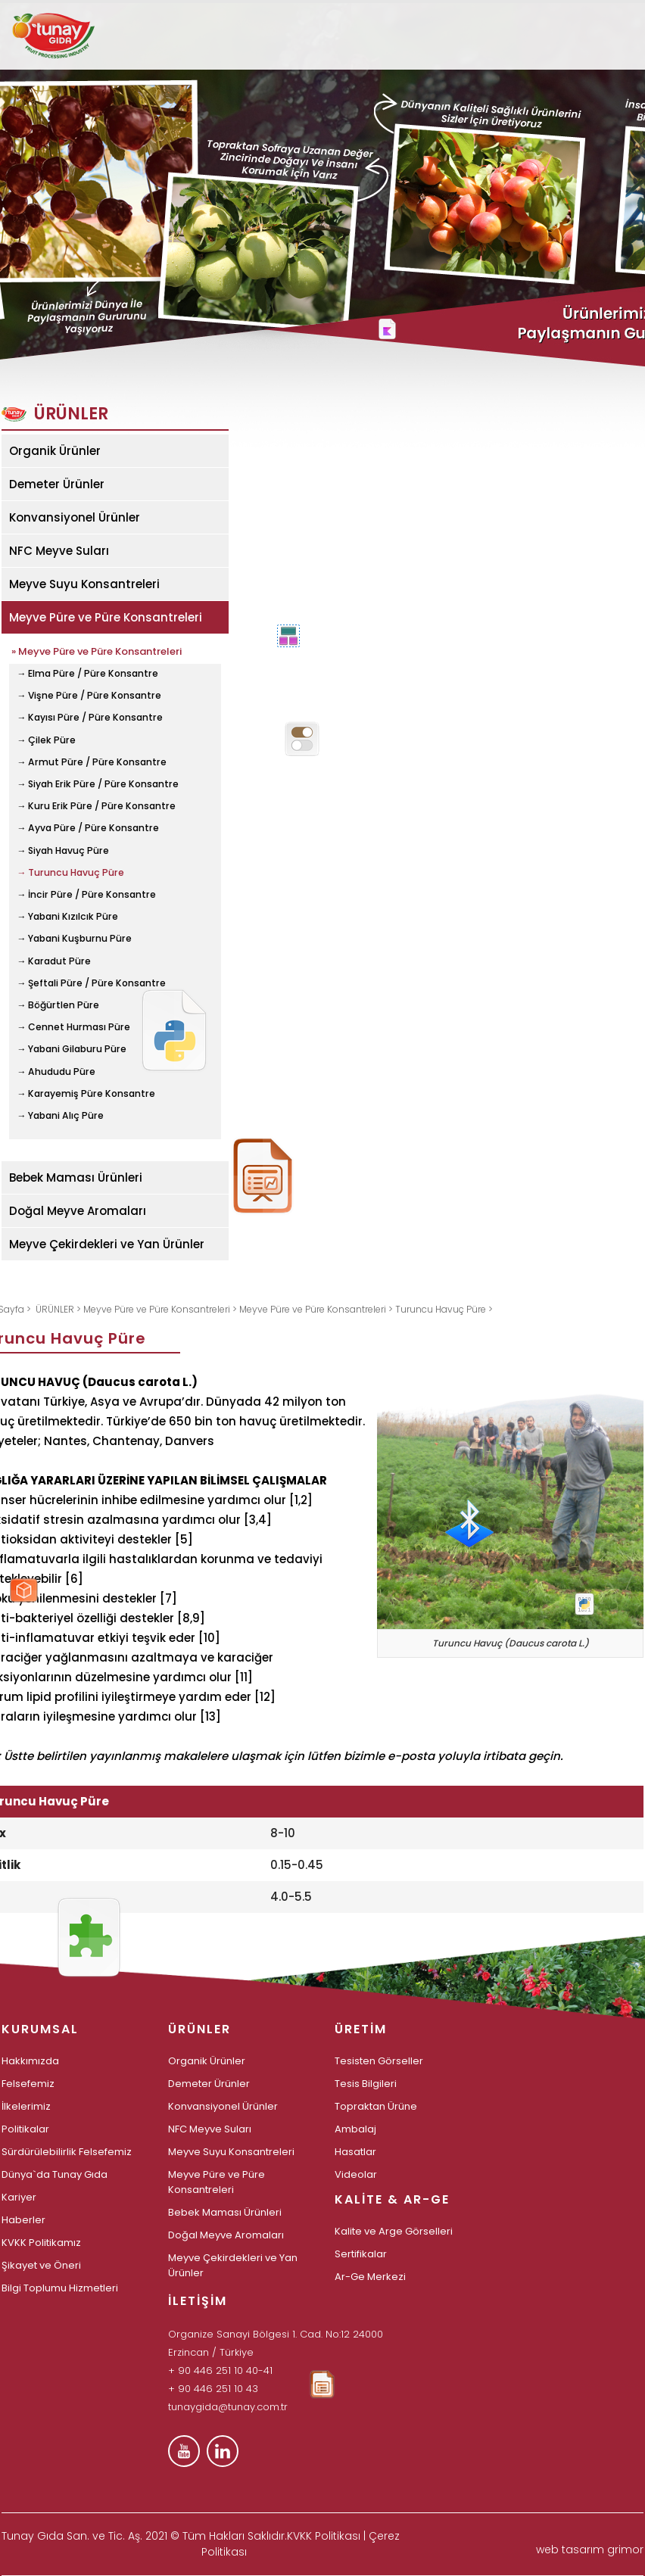  Describe the element at coordinates (322, 2384) in the screenshot. I see `libreoffice impress presentation file` at that location.